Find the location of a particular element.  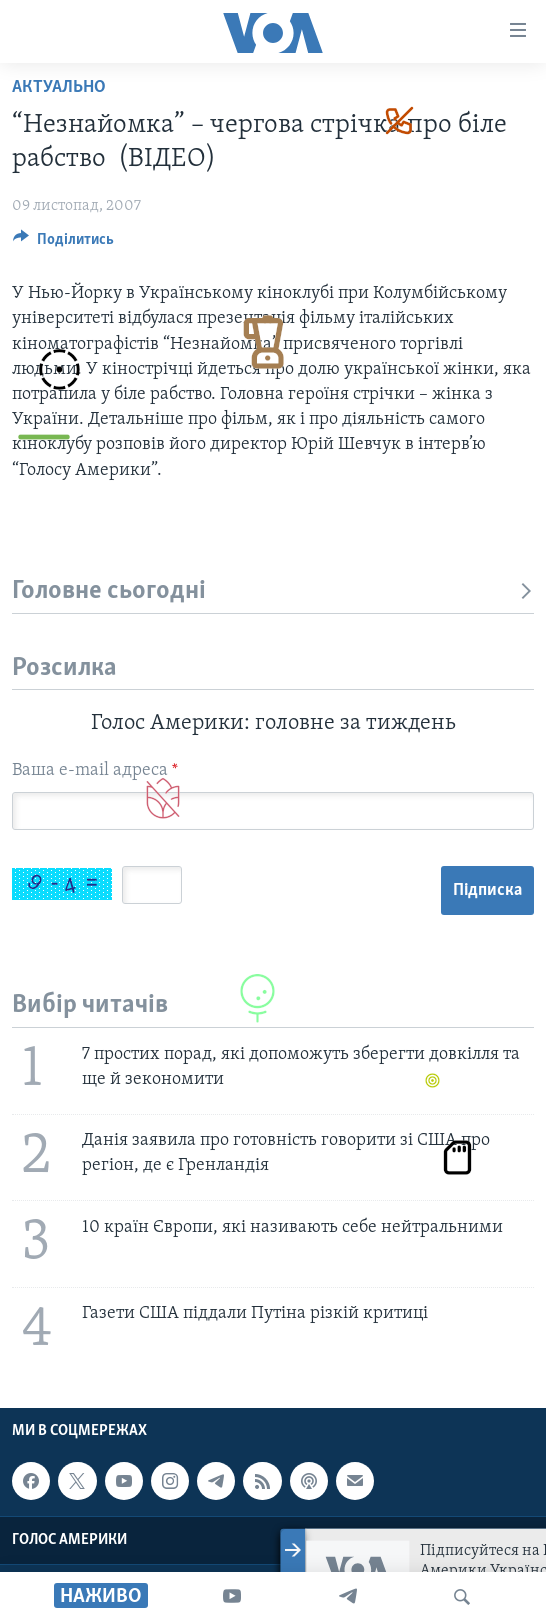

access golf-related features or content is located at coordinates (257, 997).